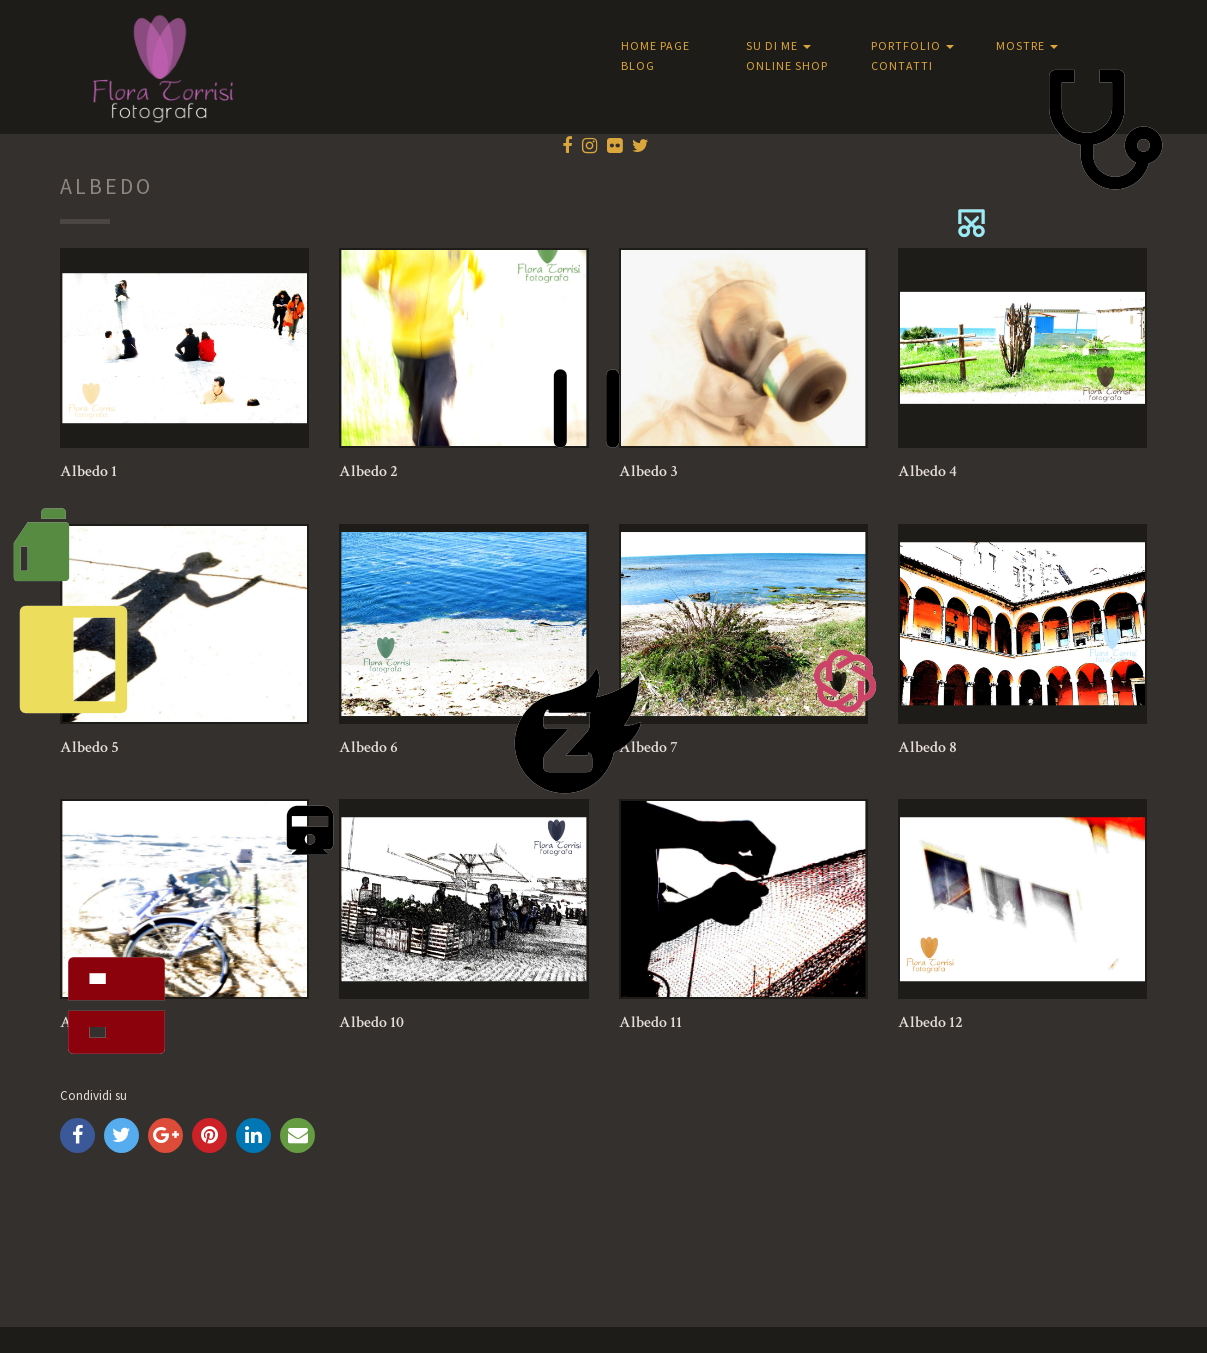 This screenshot has width=1207, height=1353. What do you see at coordinates (41, 546) in the screenshot?
I see `find nearby gas stations` at bounding box center [41, 546].